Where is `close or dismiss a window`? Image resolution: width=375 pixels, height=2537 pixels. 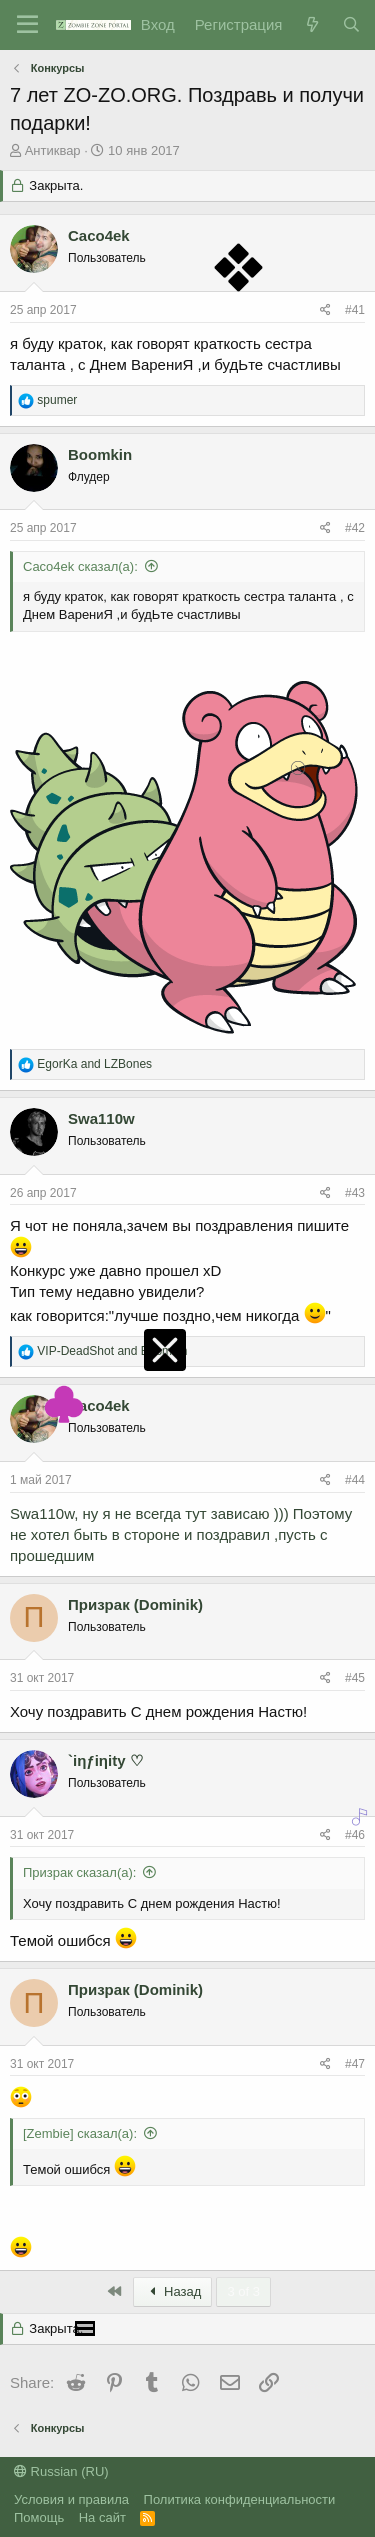
close or dismiss a window is located at coordinates (165, 1350).